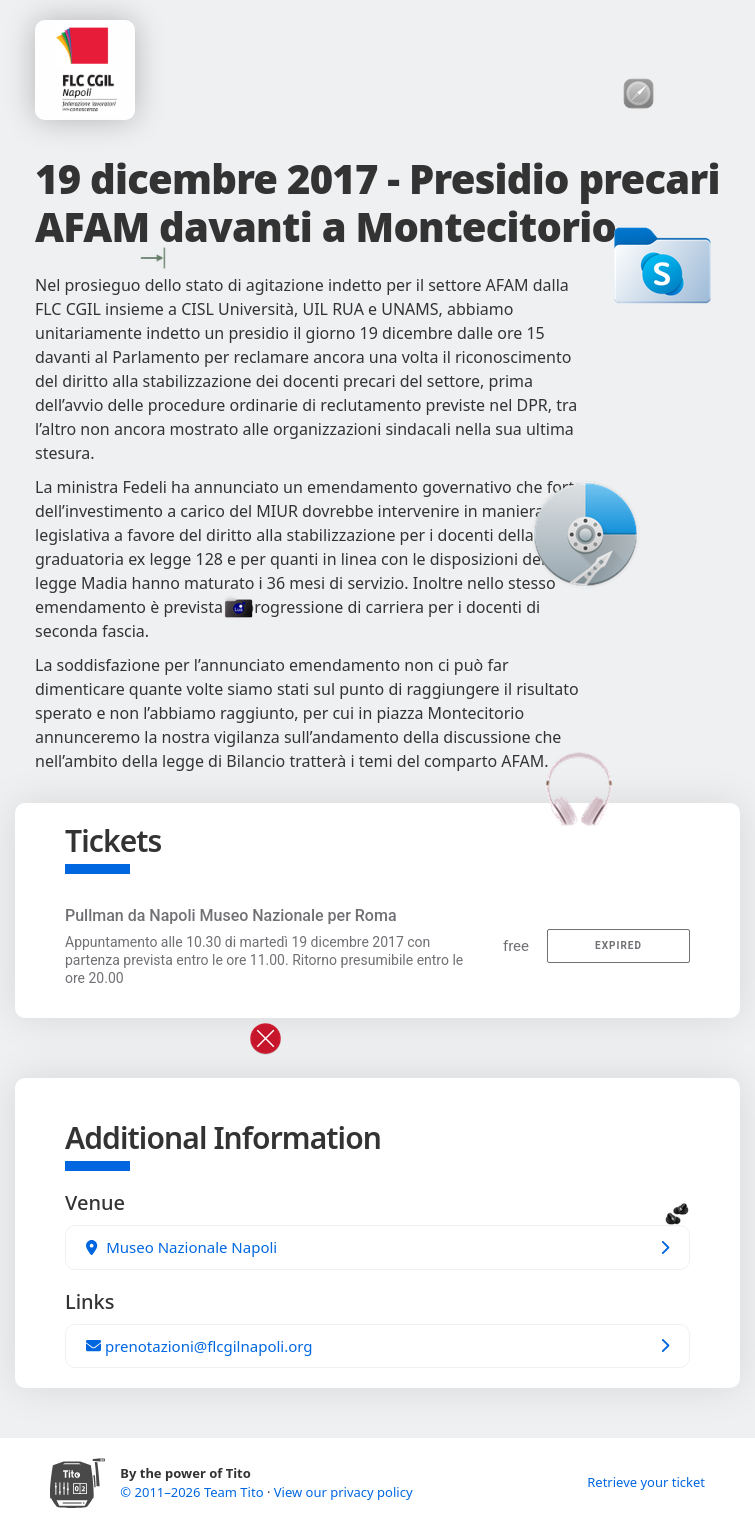 Image resolution: width=755 pixels, height=1528 pixels. Describe the element at coordinates (579, 789) in the screenshot. I see `bluetooth headphones connected` at that location.